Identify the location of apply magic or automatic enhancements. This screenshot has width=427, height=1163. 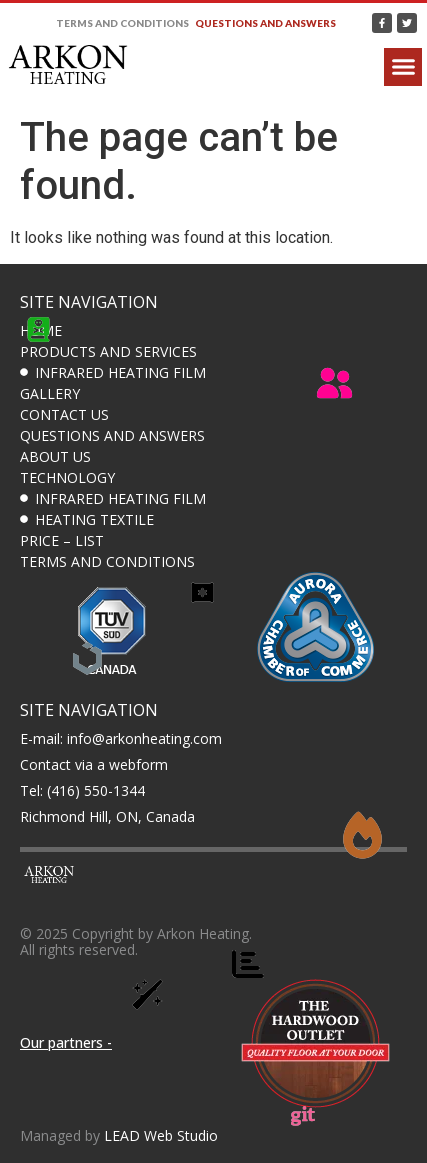
(147, 994).